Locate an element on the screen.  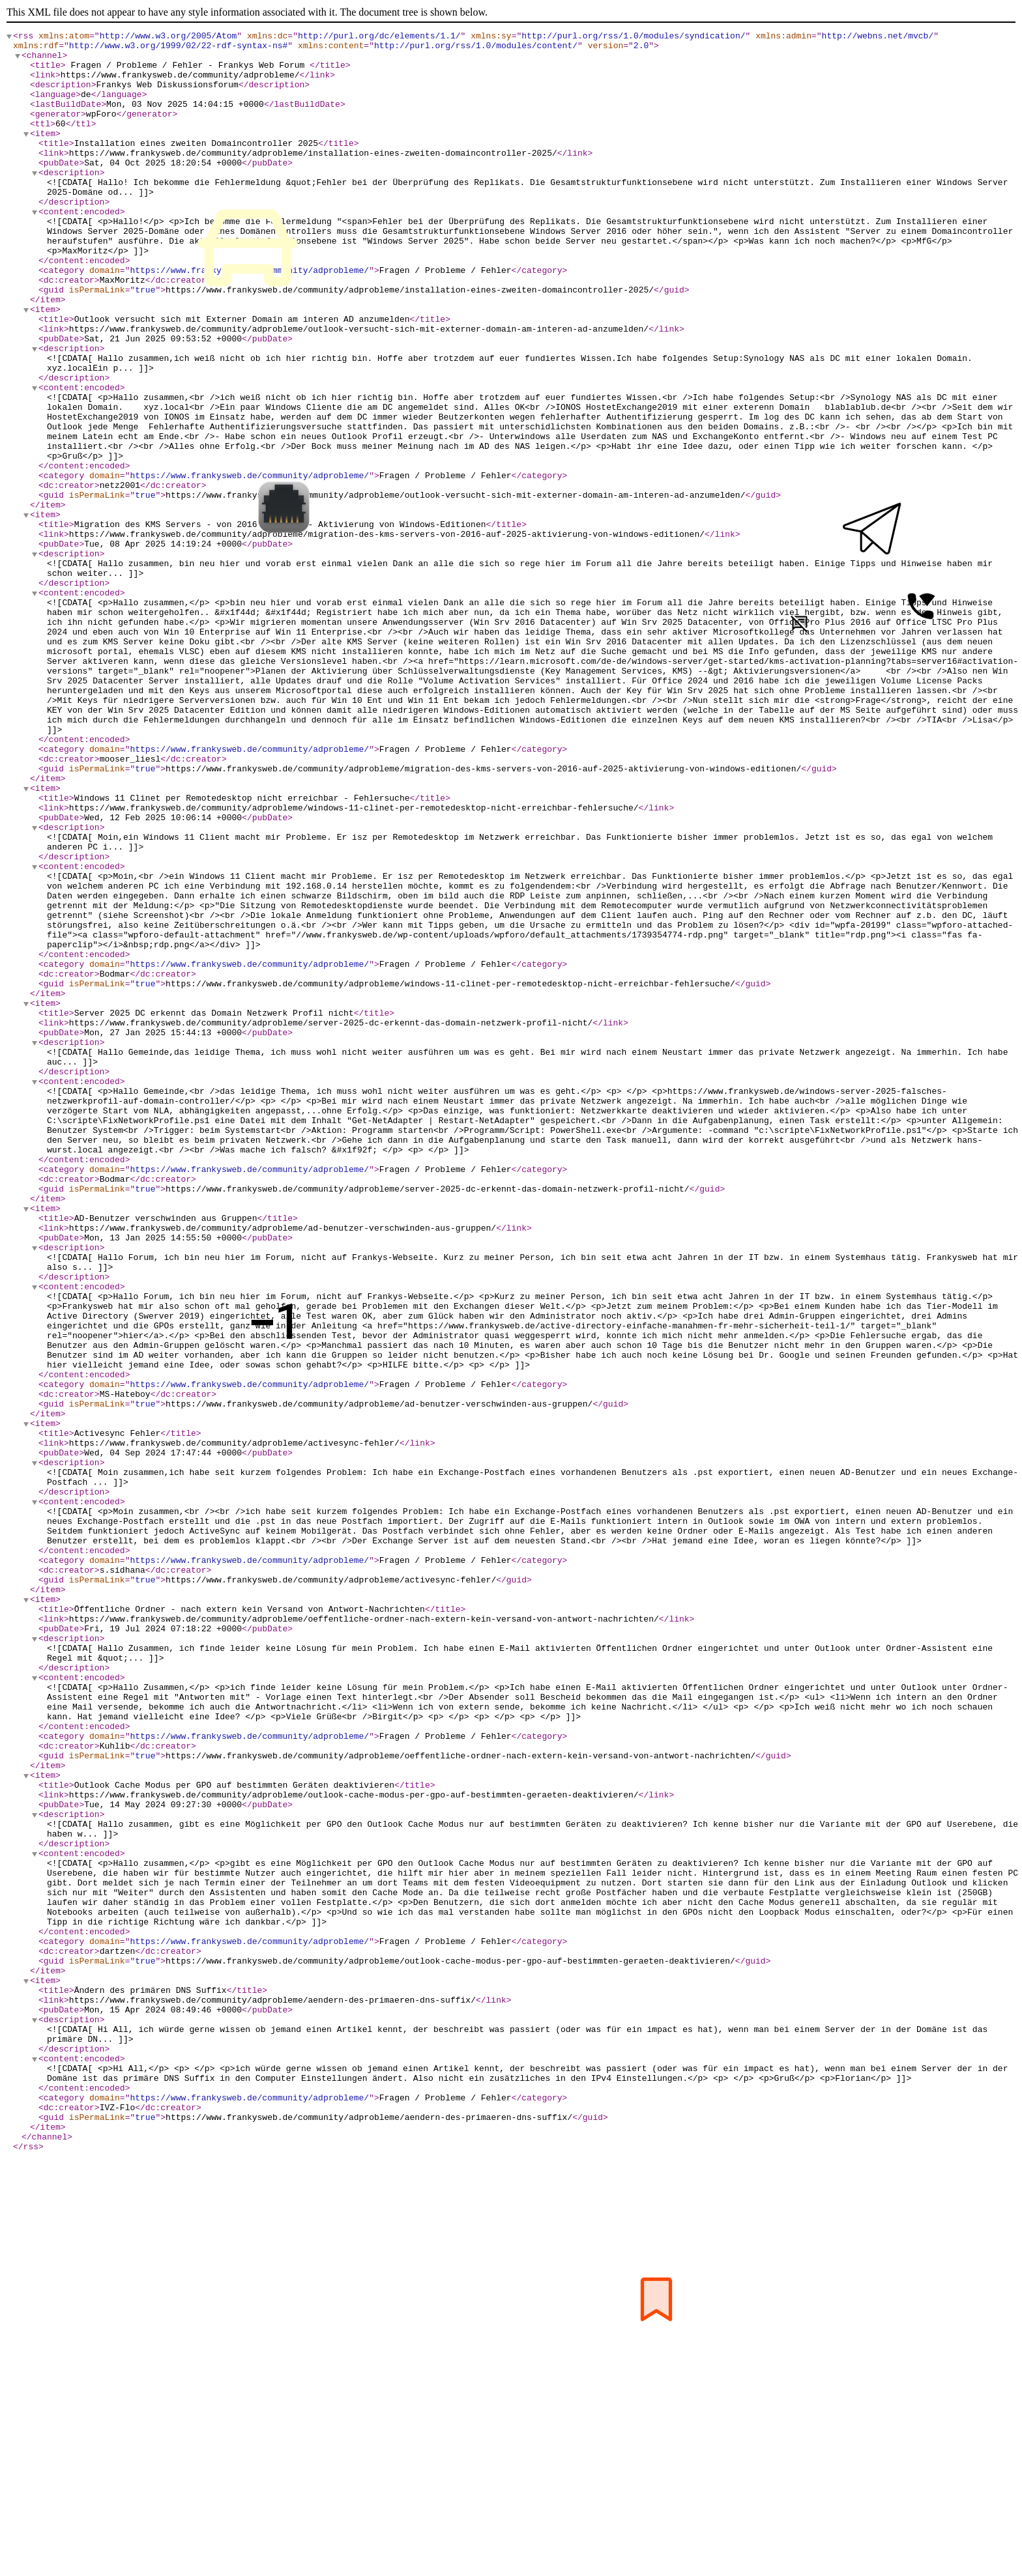
save this item to your bookmarks is located at coordinates (656, 2298).